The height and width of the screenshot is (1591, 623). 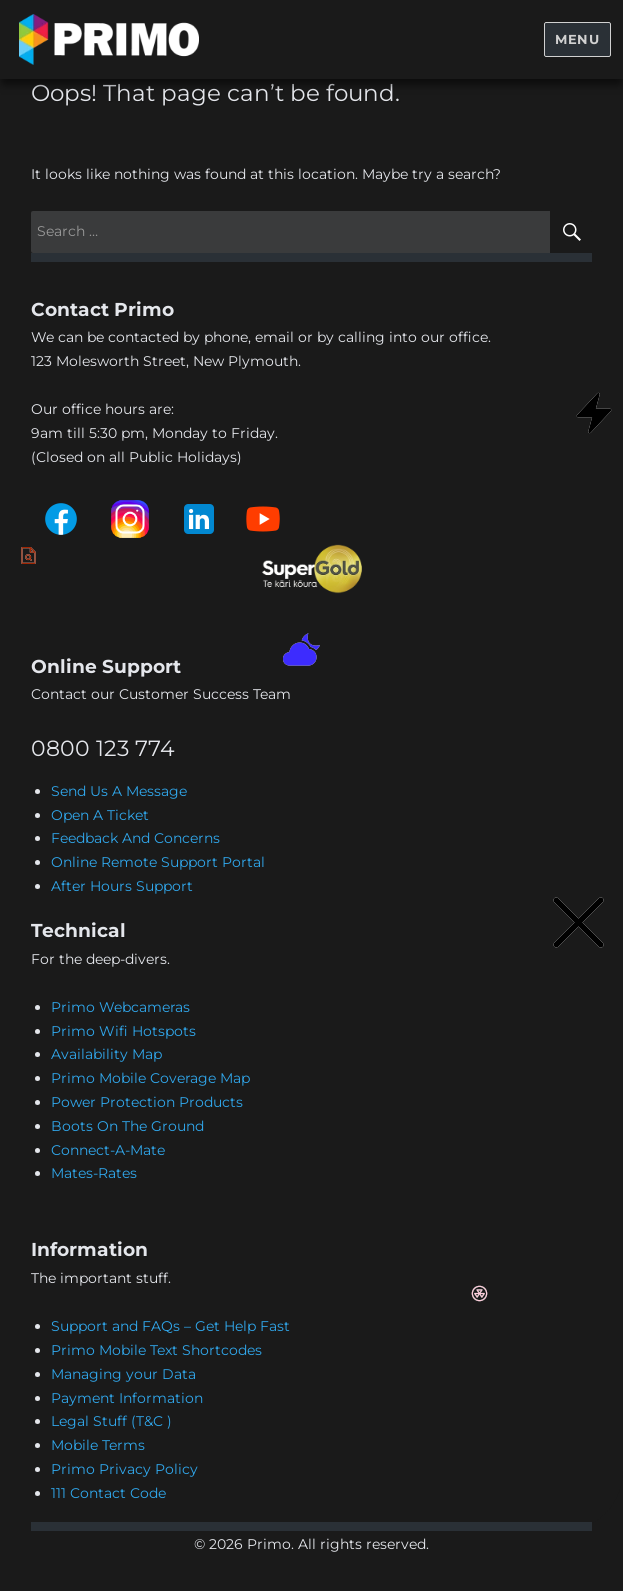 What do you see at coordinates (594, 413) in the screenshot?
I see `indicates flash or lightning mode is enabled` at bounding box center [594, 413].